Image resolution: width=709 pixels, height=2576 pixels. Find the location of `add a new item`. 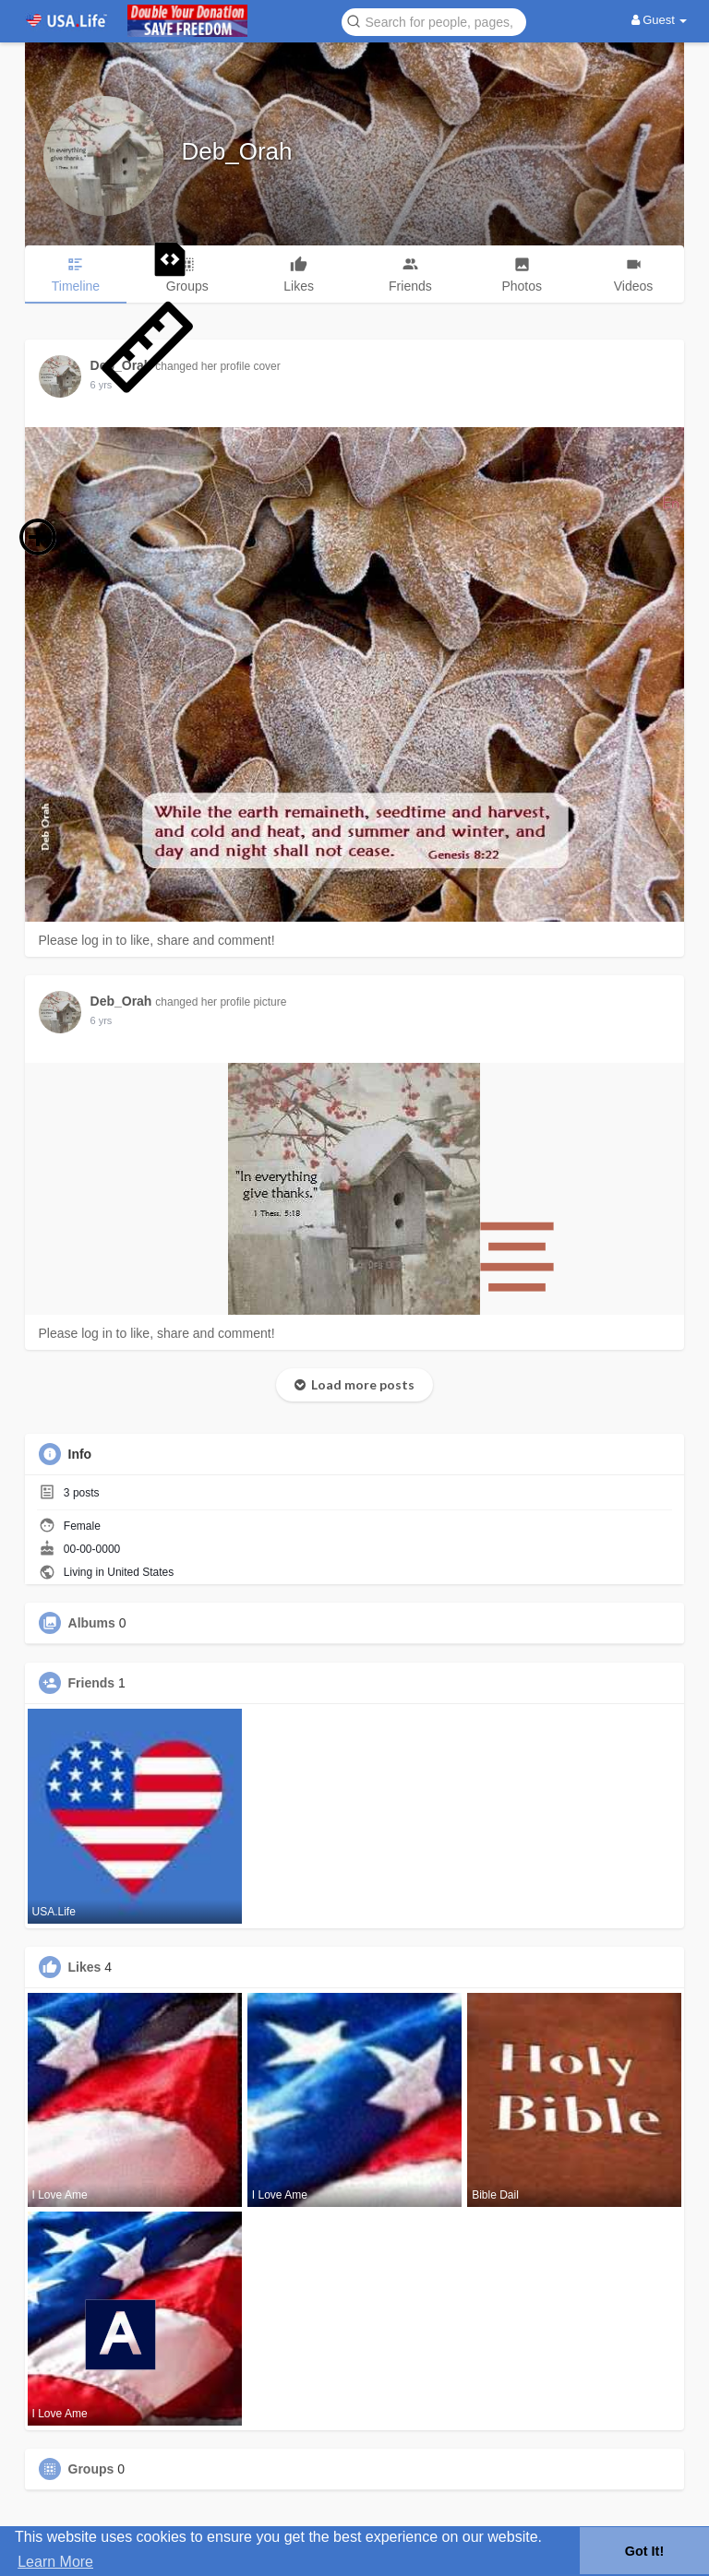

add a new item is located at coordinates (38, 537).